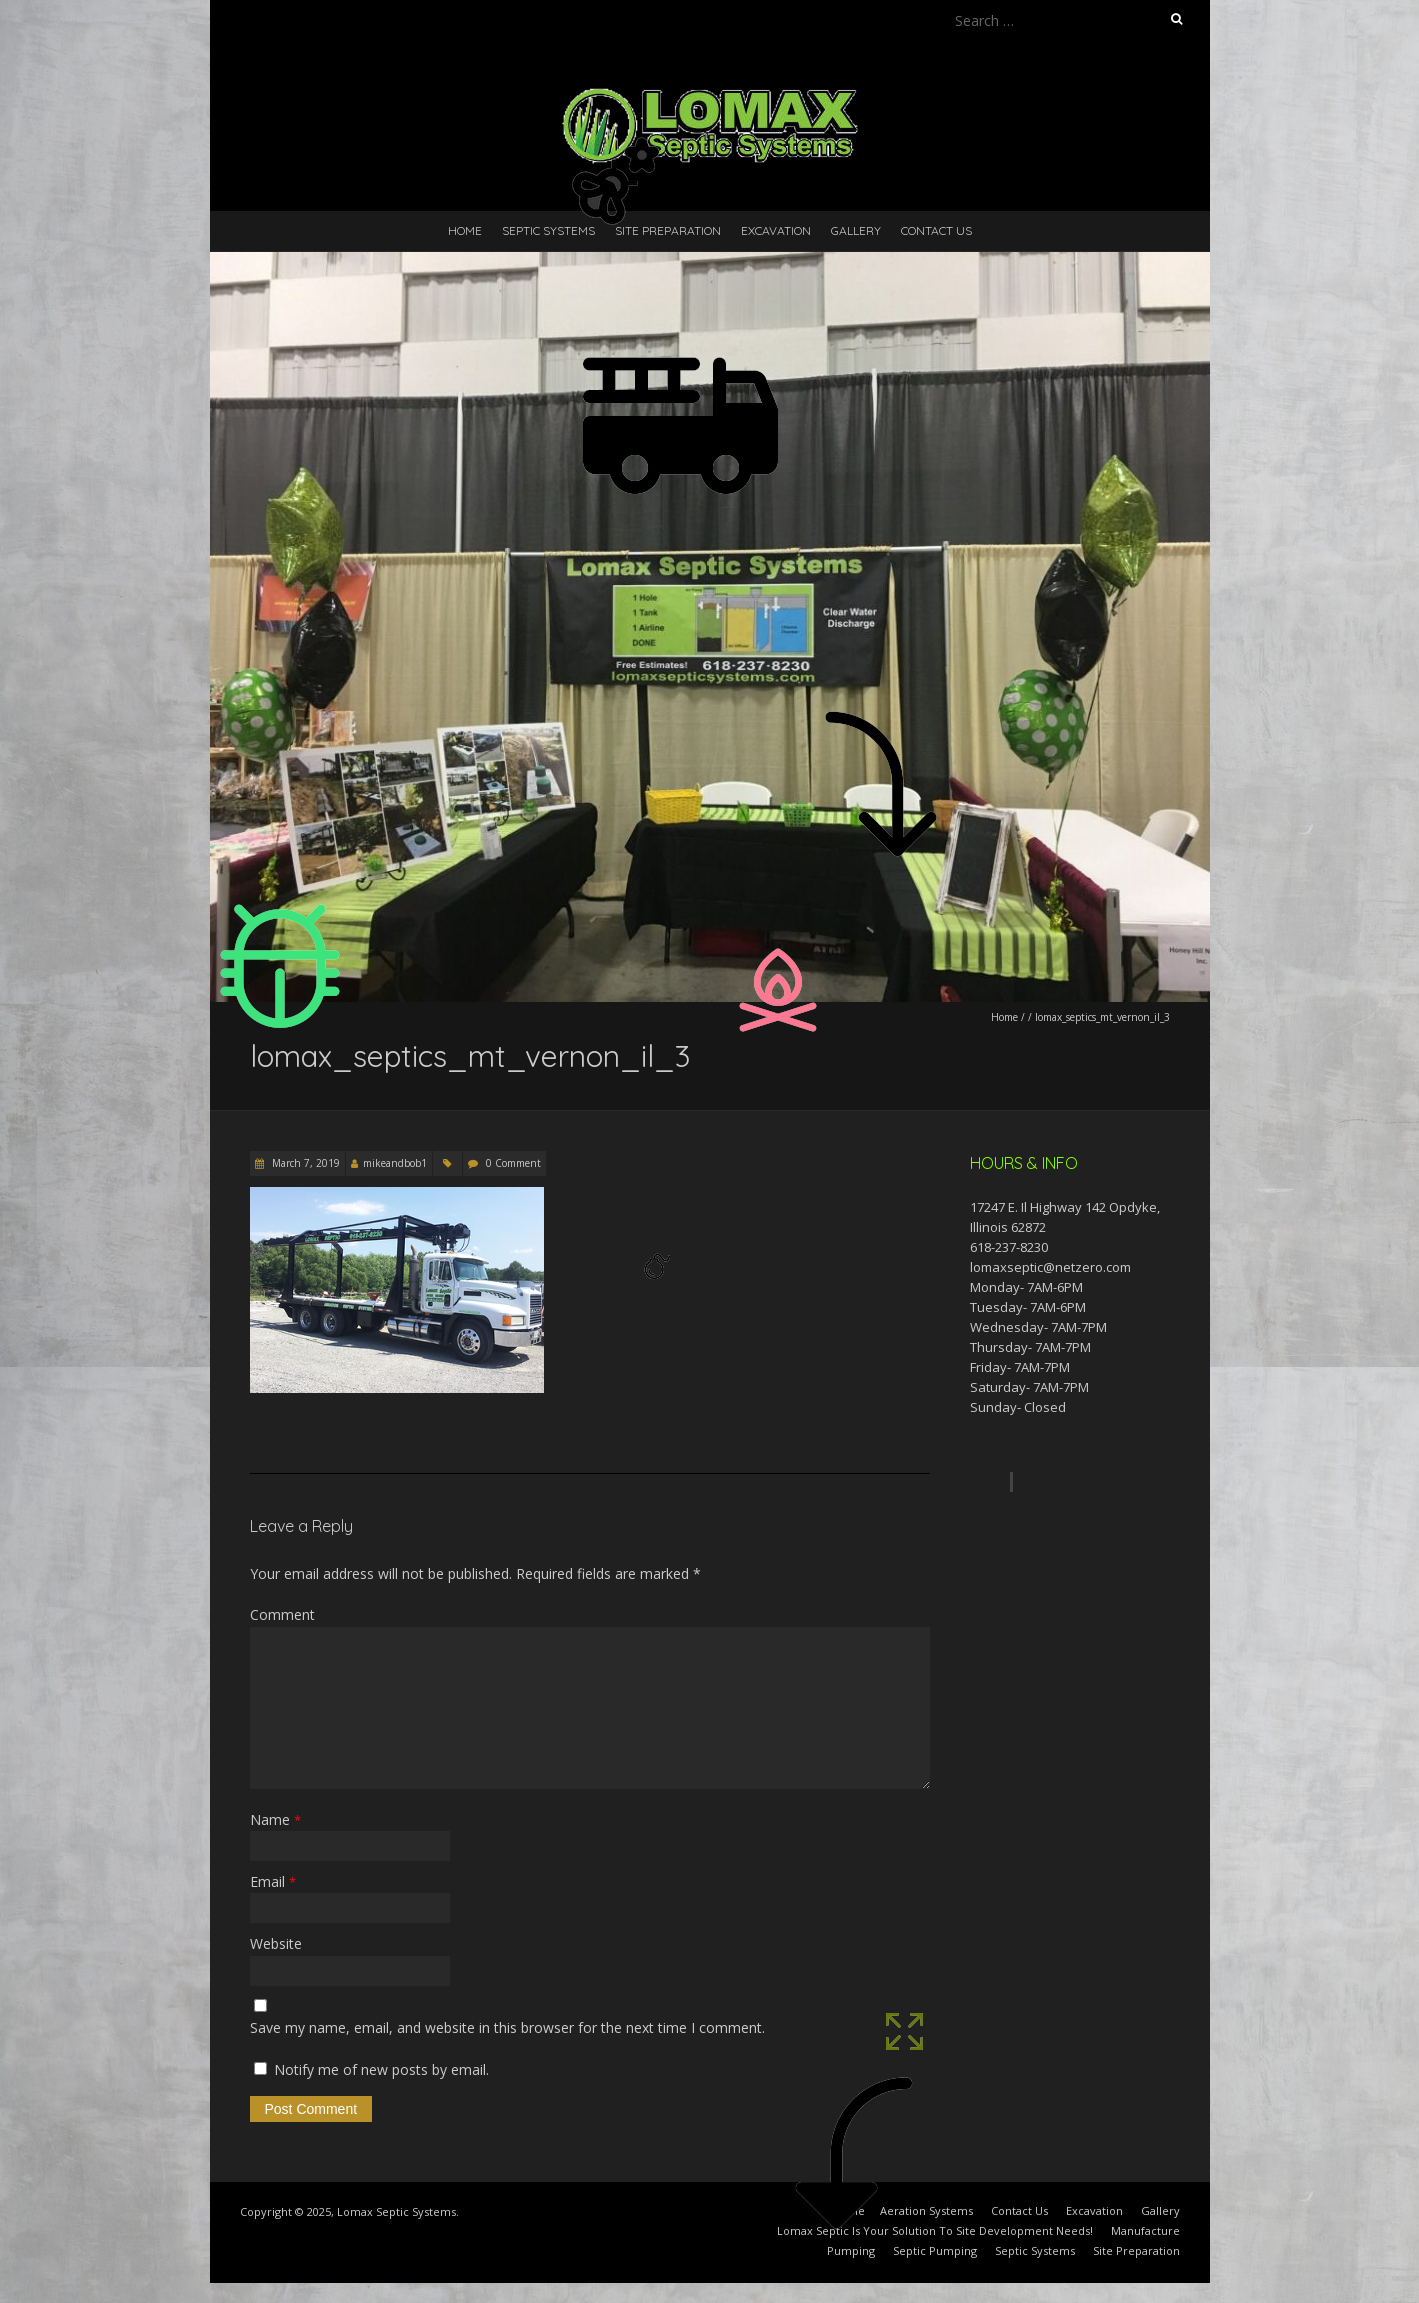 Image resolution: width=1419 pixels, height=2303 pixels. I want to click on report a bug or issue, so click(280, 964).